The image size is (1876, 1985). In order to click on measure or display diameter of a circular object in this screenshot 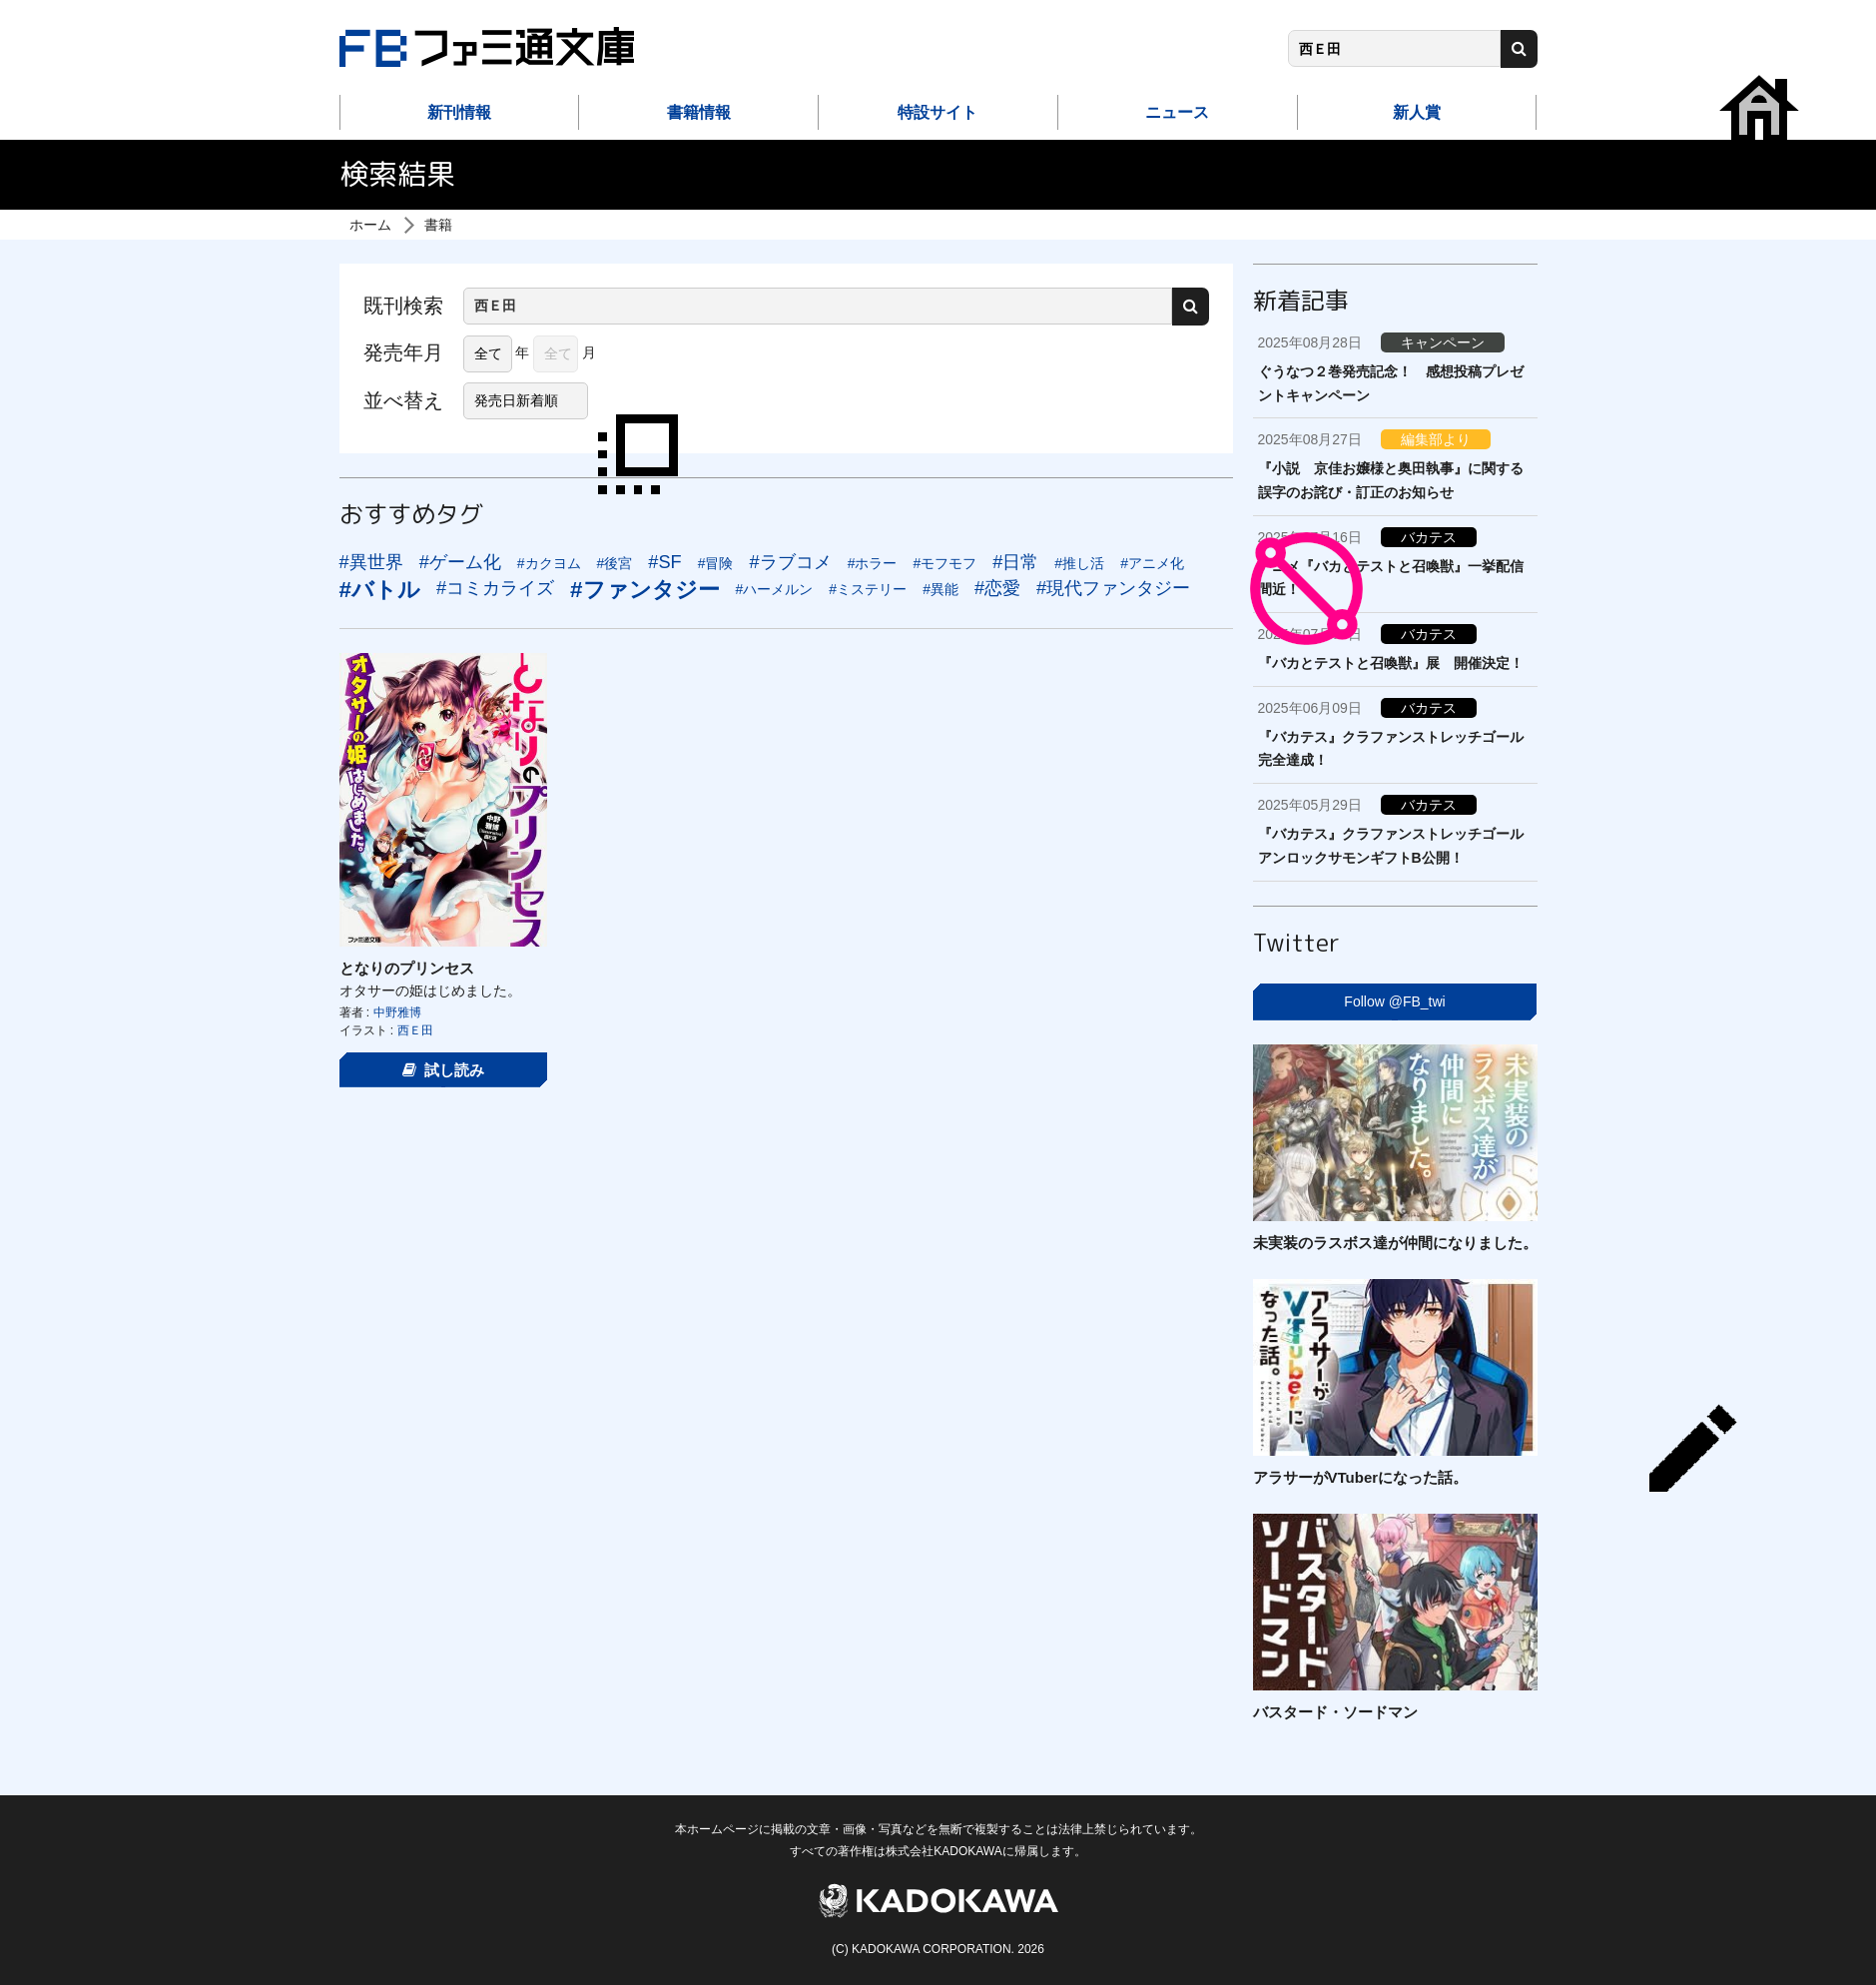, I will do `click(1306, 588)`.